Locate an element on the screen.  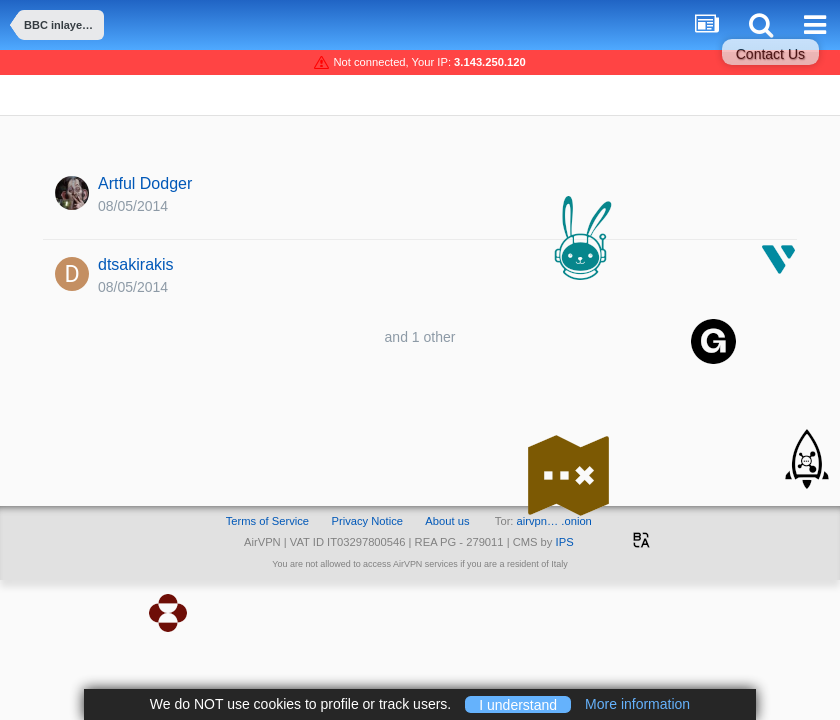
vultr cloud hosting logo is located at coordinates (778, 259).